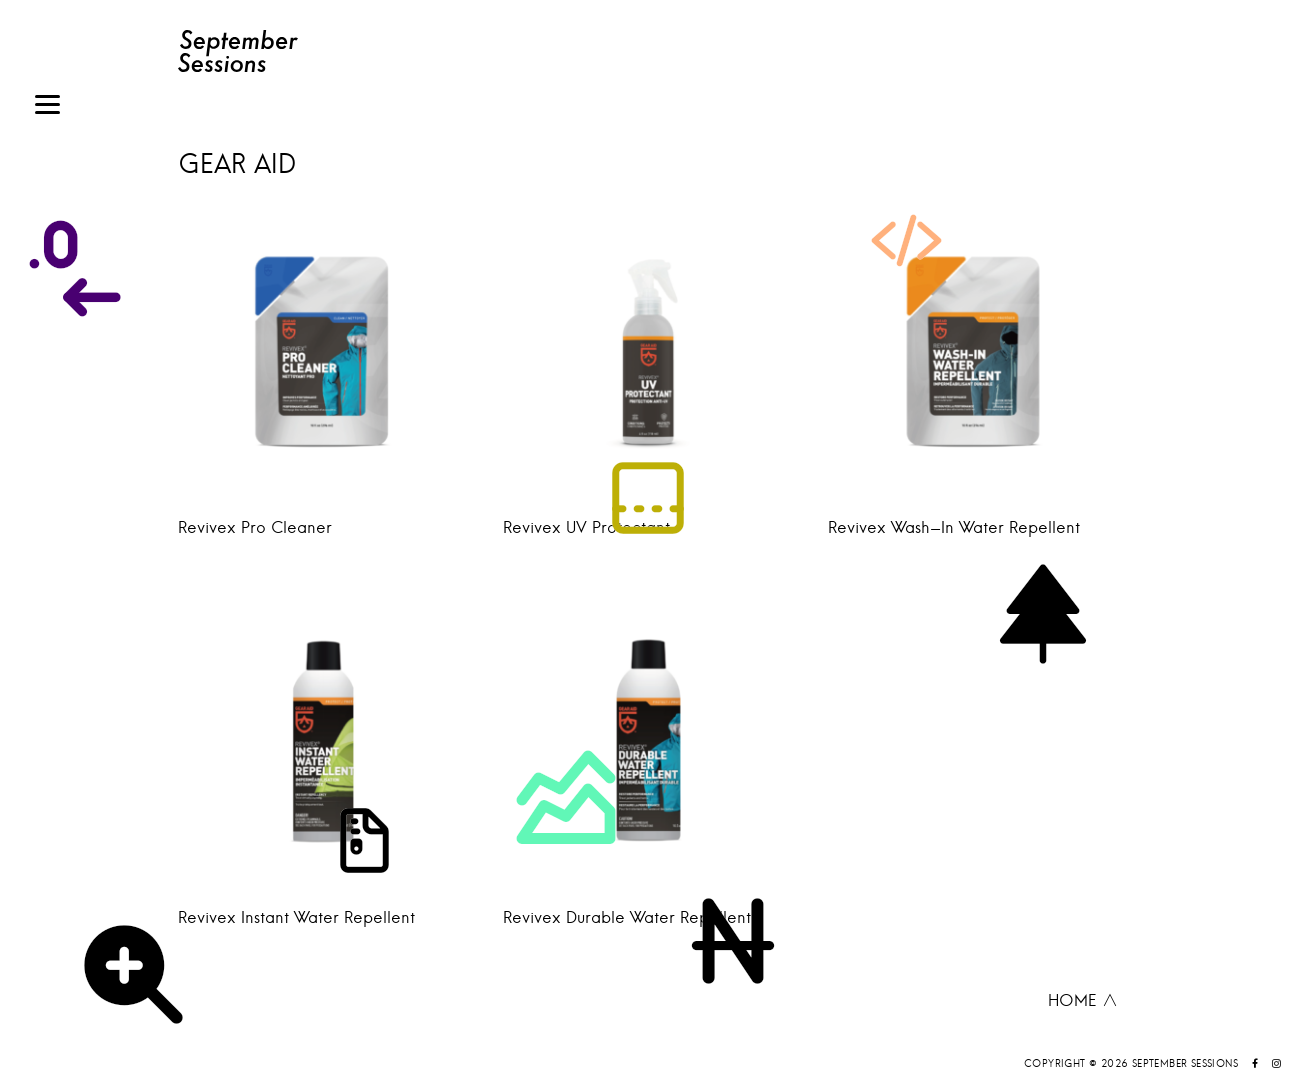 The height and width of the screenshot is (1082, 1296). Describe the element at coordinates (1043, 614) in the screenshot. I see `indicates a park or nature area on a map` at that location.